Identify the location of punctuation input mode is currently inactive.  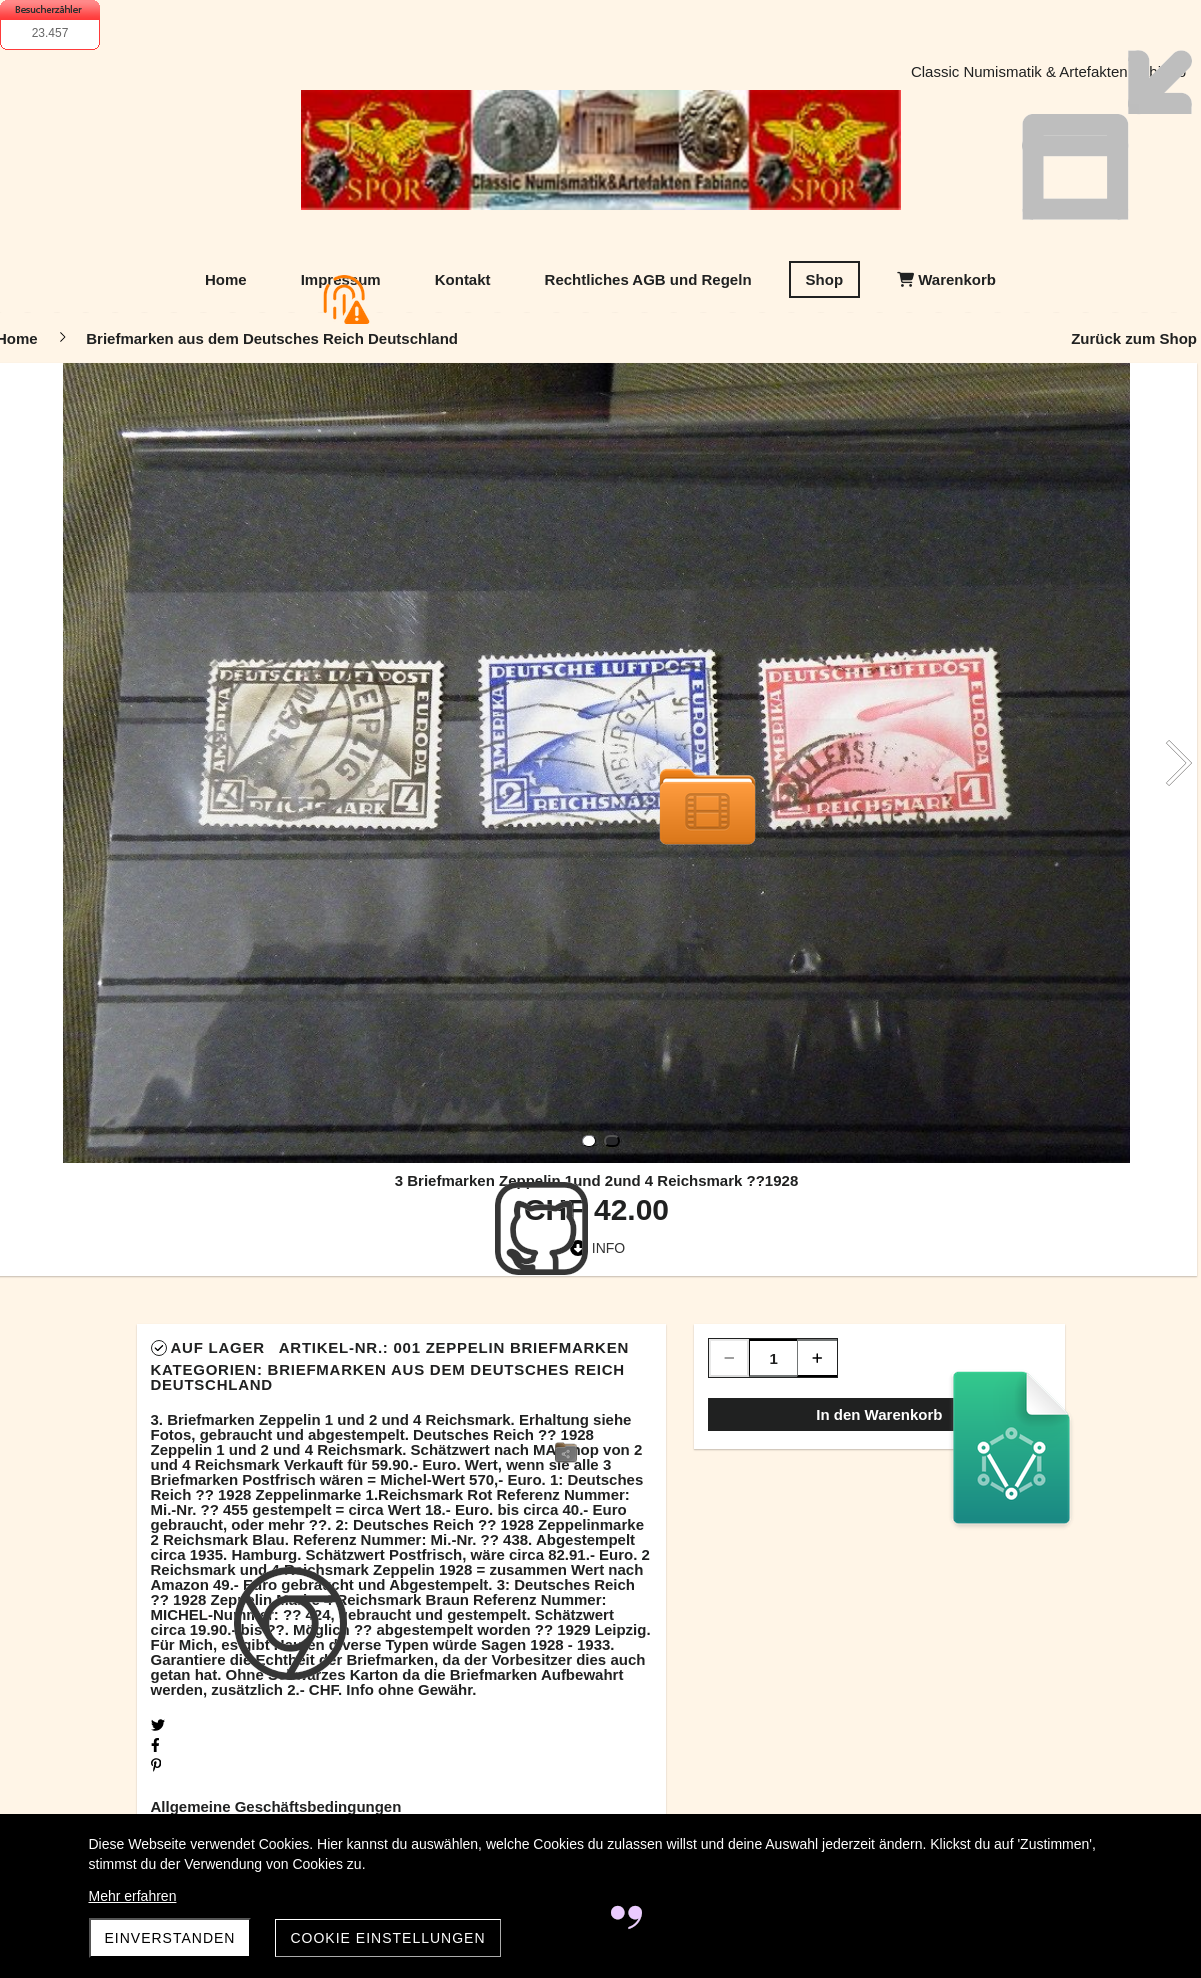
(626, 1917).